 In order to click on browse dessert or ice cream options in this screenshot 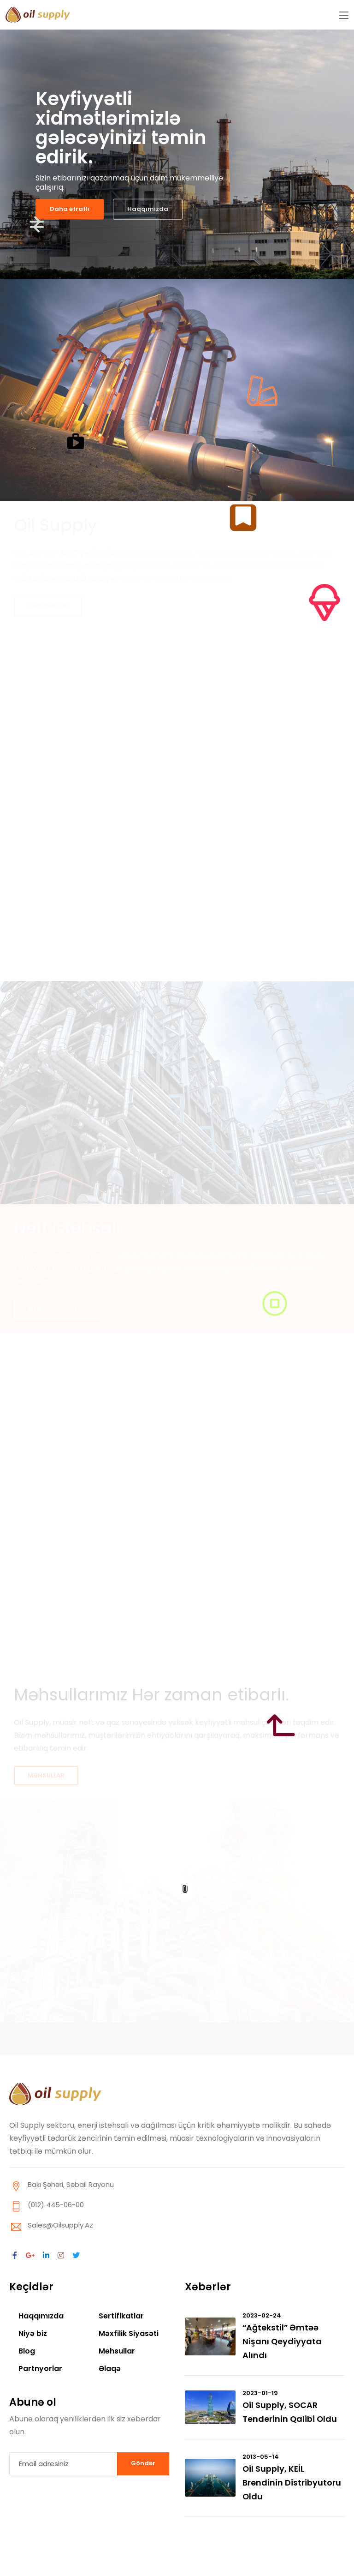, I will do `click(324, 602)`.